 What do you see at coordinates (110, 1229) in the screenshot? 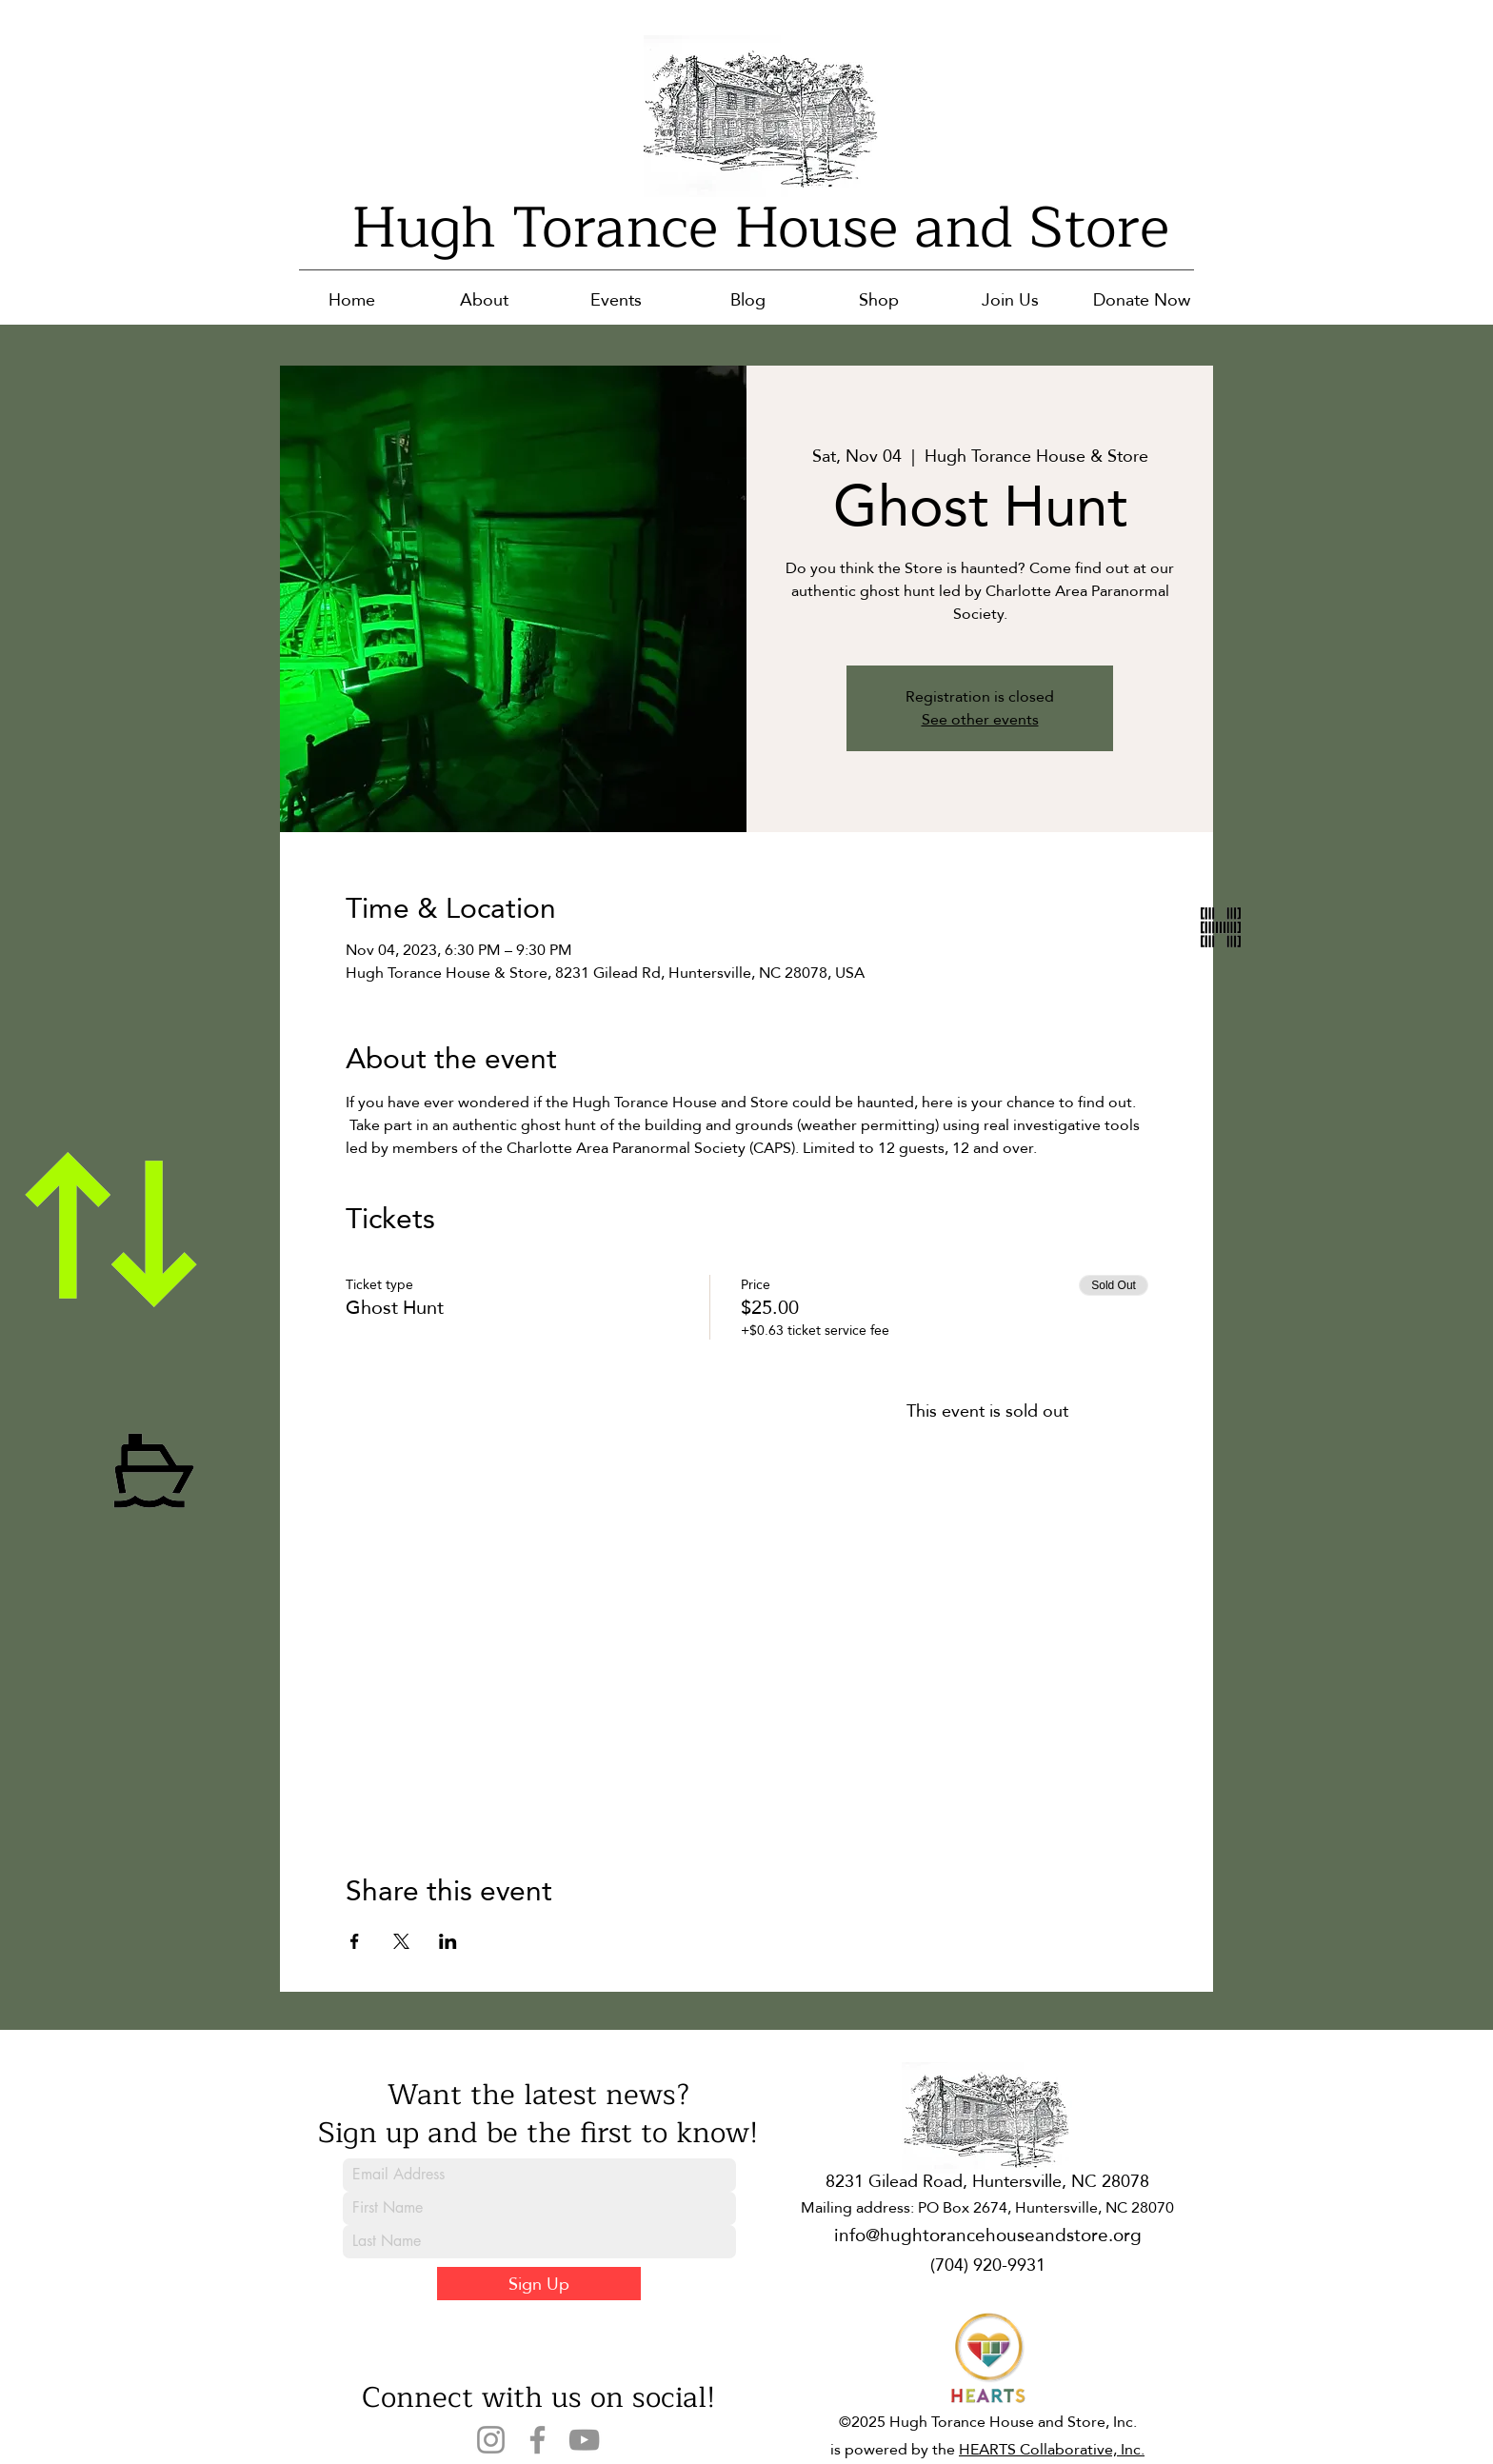
I see `sort items in ascending or descending order` at bounding box center [110, 1229].